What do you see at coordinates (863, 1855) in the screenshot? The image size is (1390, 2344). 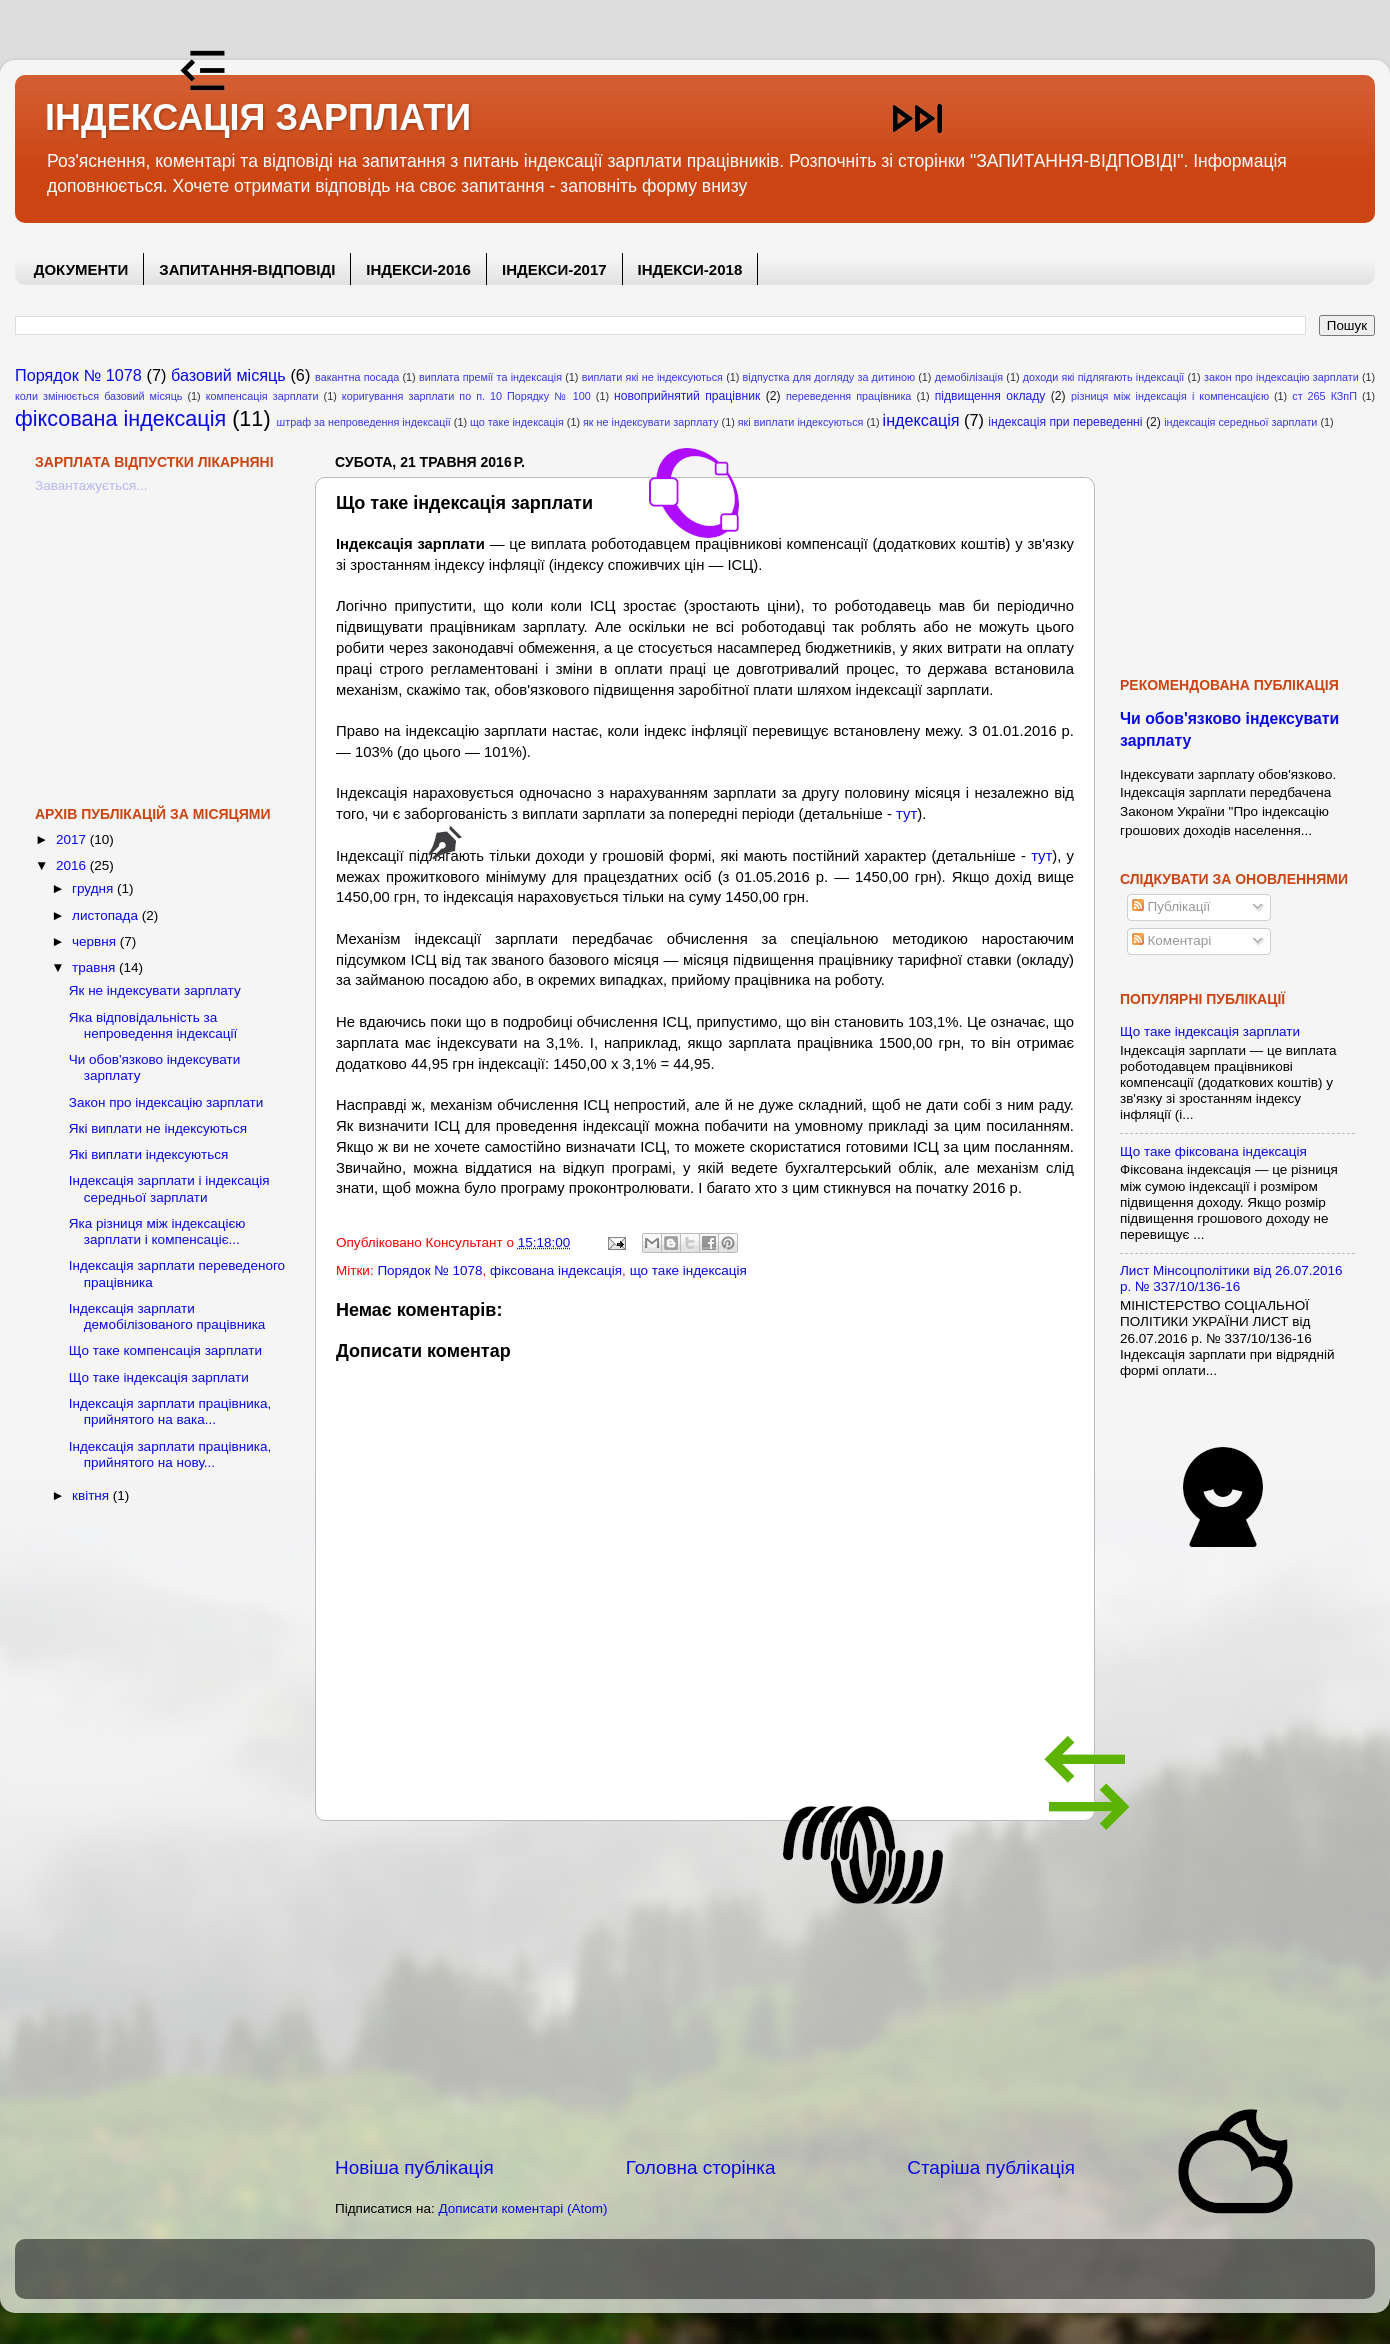 I see `victron energy brand logo` at bounding box center [863, 1855].